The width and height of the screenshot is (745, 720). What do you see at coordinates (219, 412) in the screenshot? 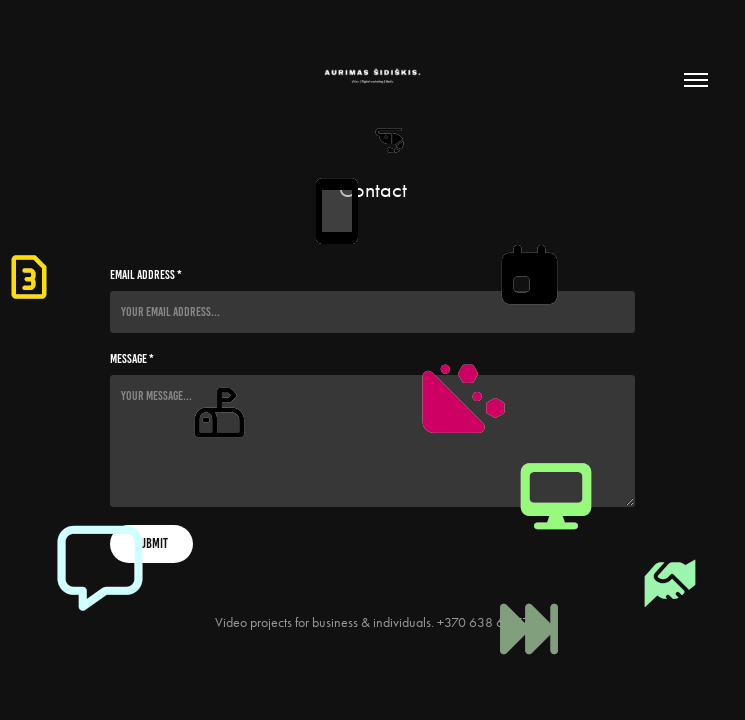
I see `access your mailbox or inbox` at bounding box center [219, 412].